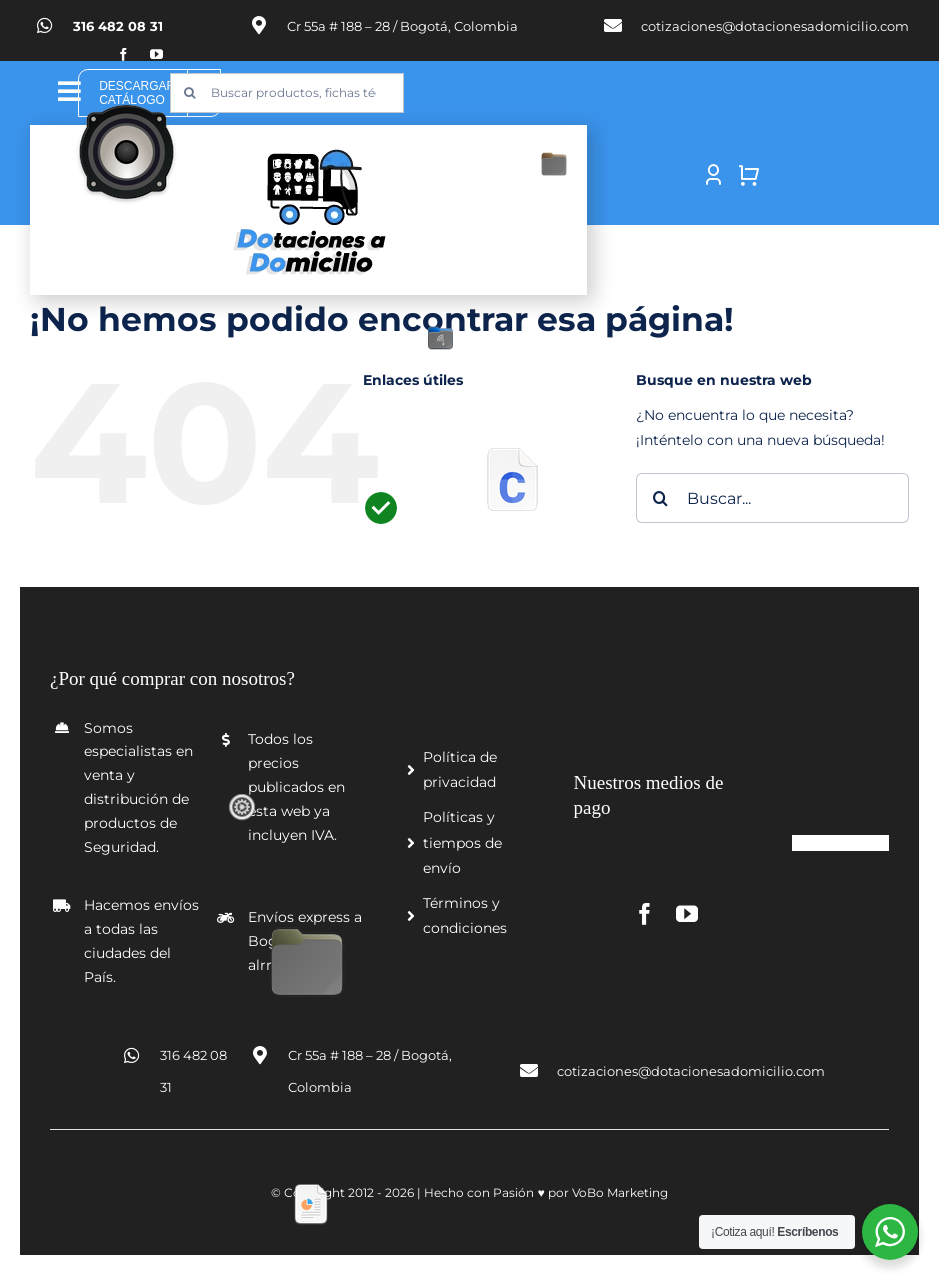 The height and width of the screenshot is (1275, 939). I want to click on open settings or properties panel, so click(242, 807).